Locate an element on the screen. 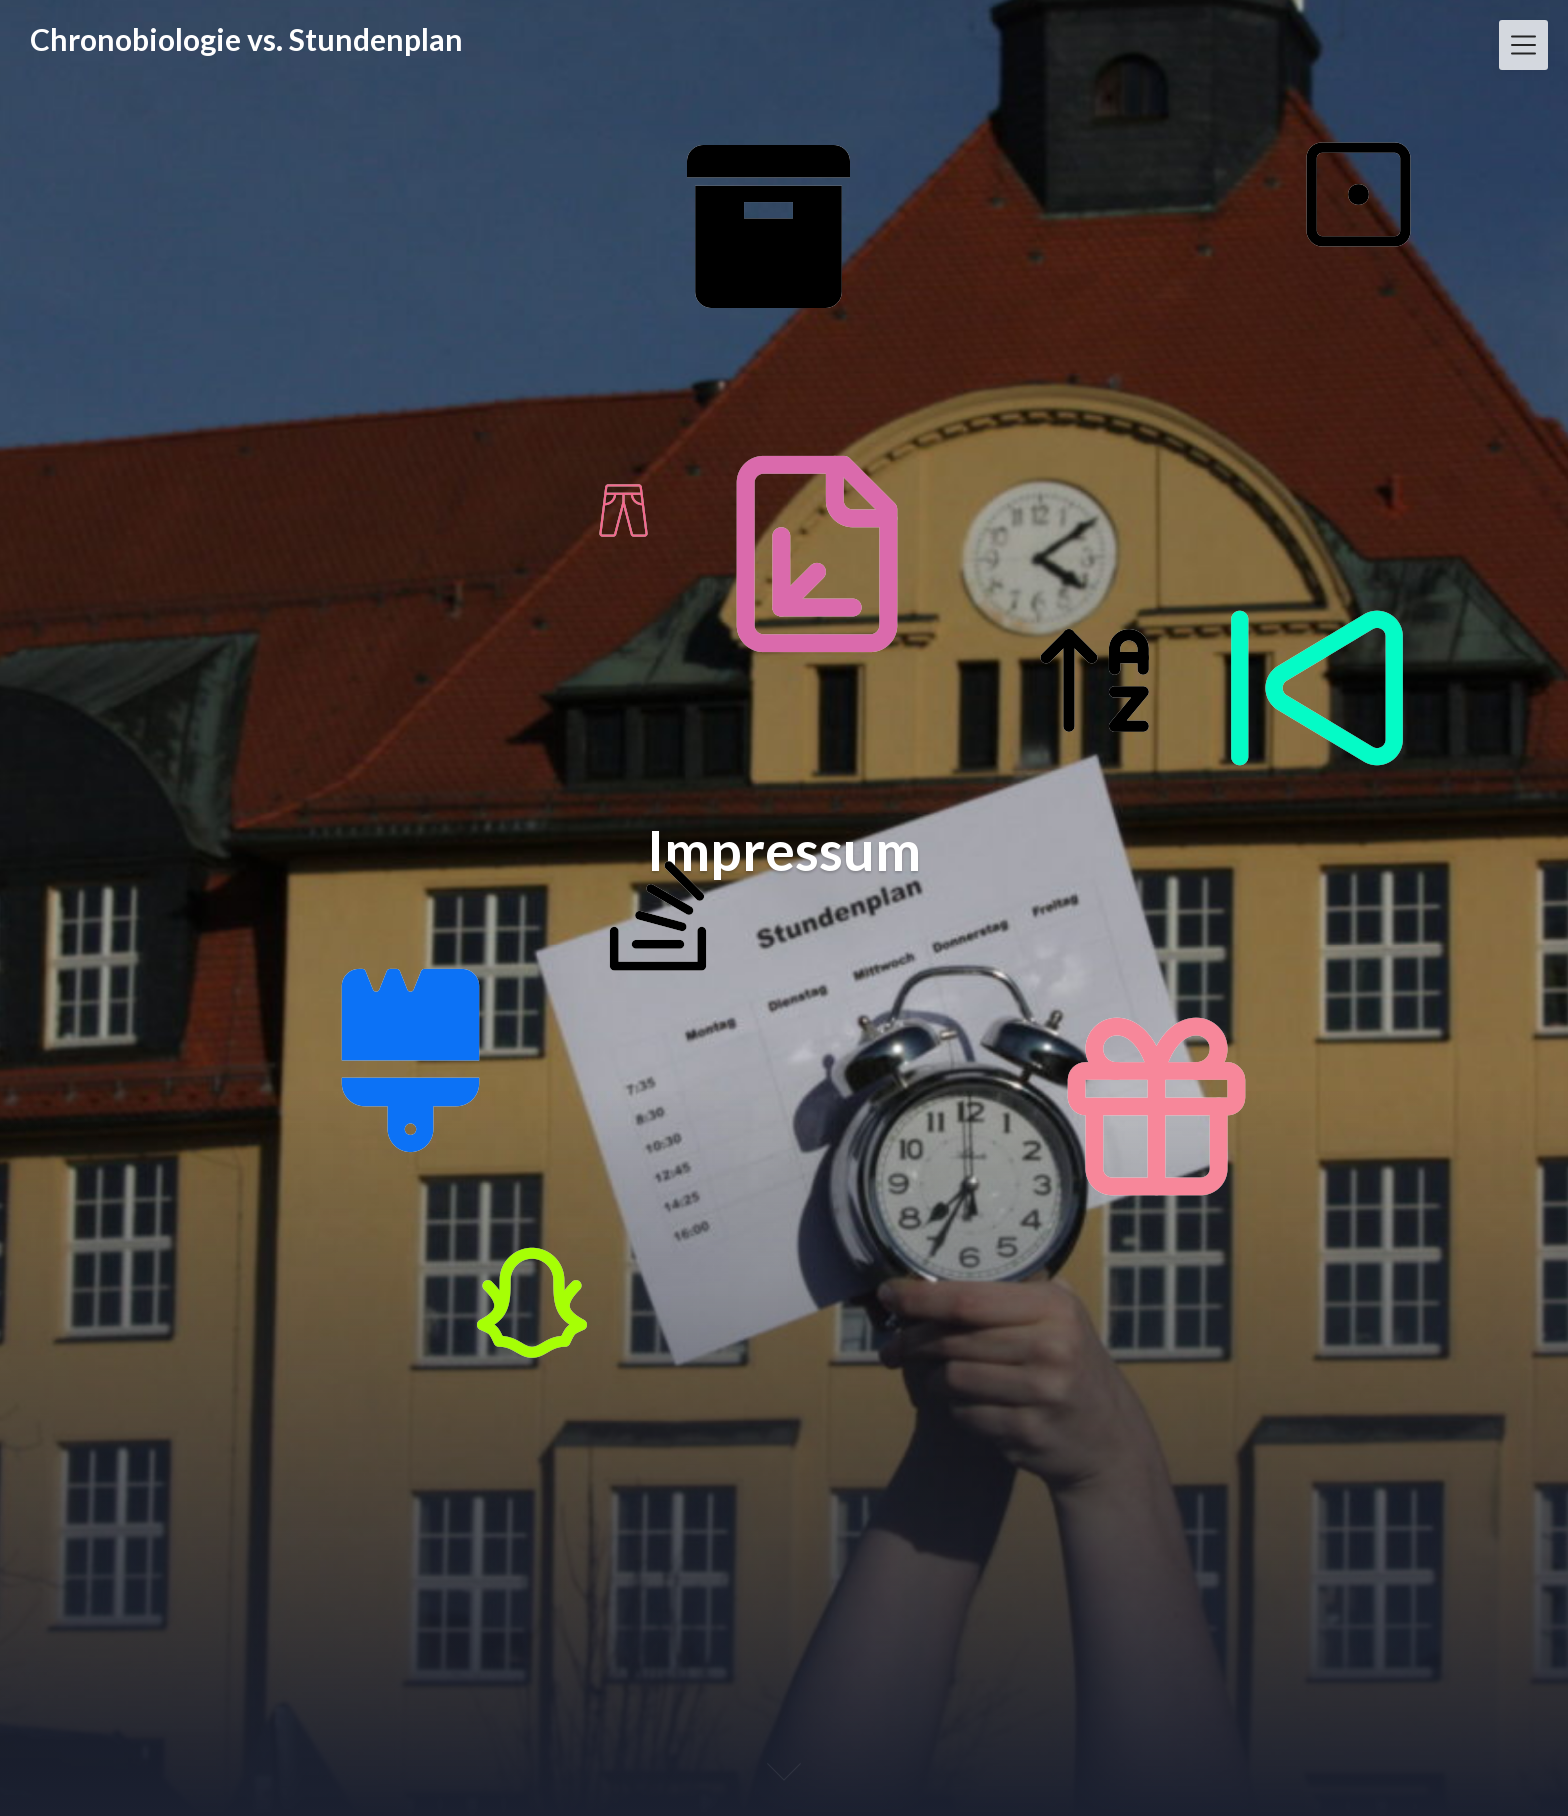 The image size is (1568, 1816). view or redeem a gift is located at coordinates (1156, 1106).